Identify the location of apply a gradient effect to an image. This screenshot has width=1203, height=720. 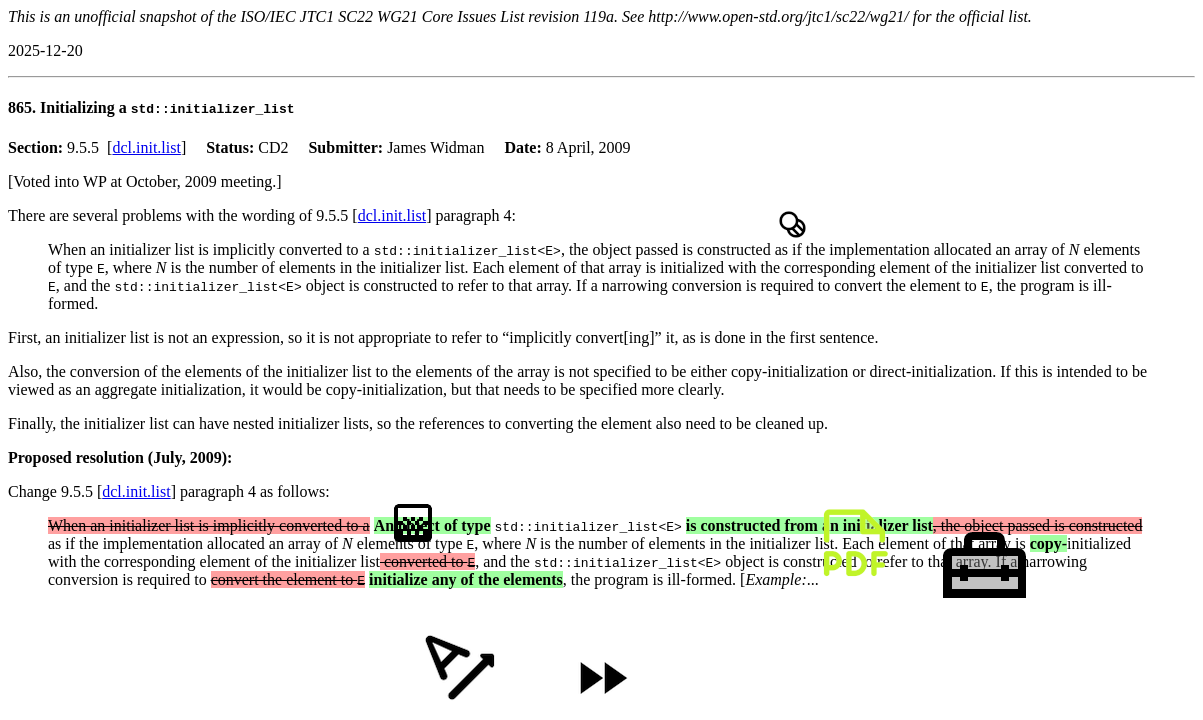
(413, 523).